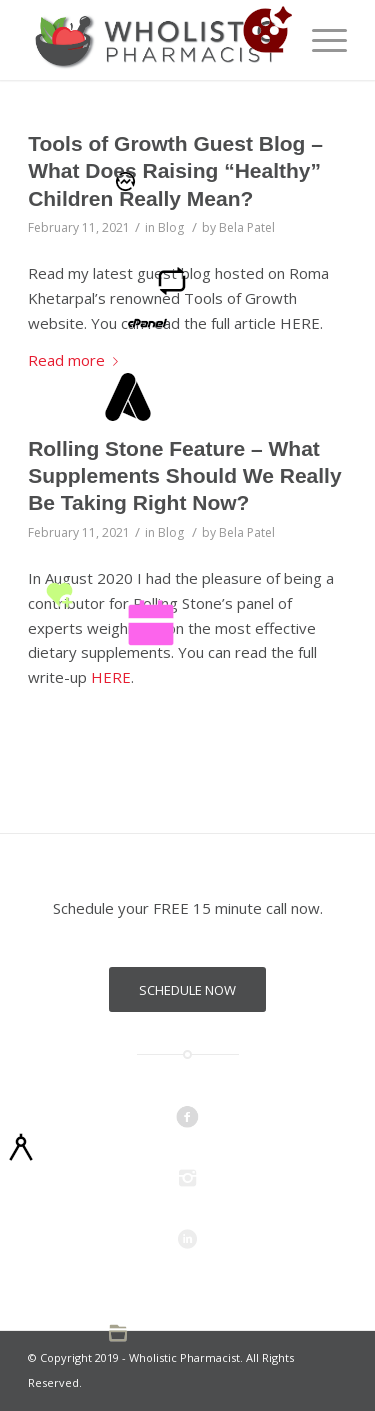  I want to click on access drawing compass tool, so click(21, 1147).